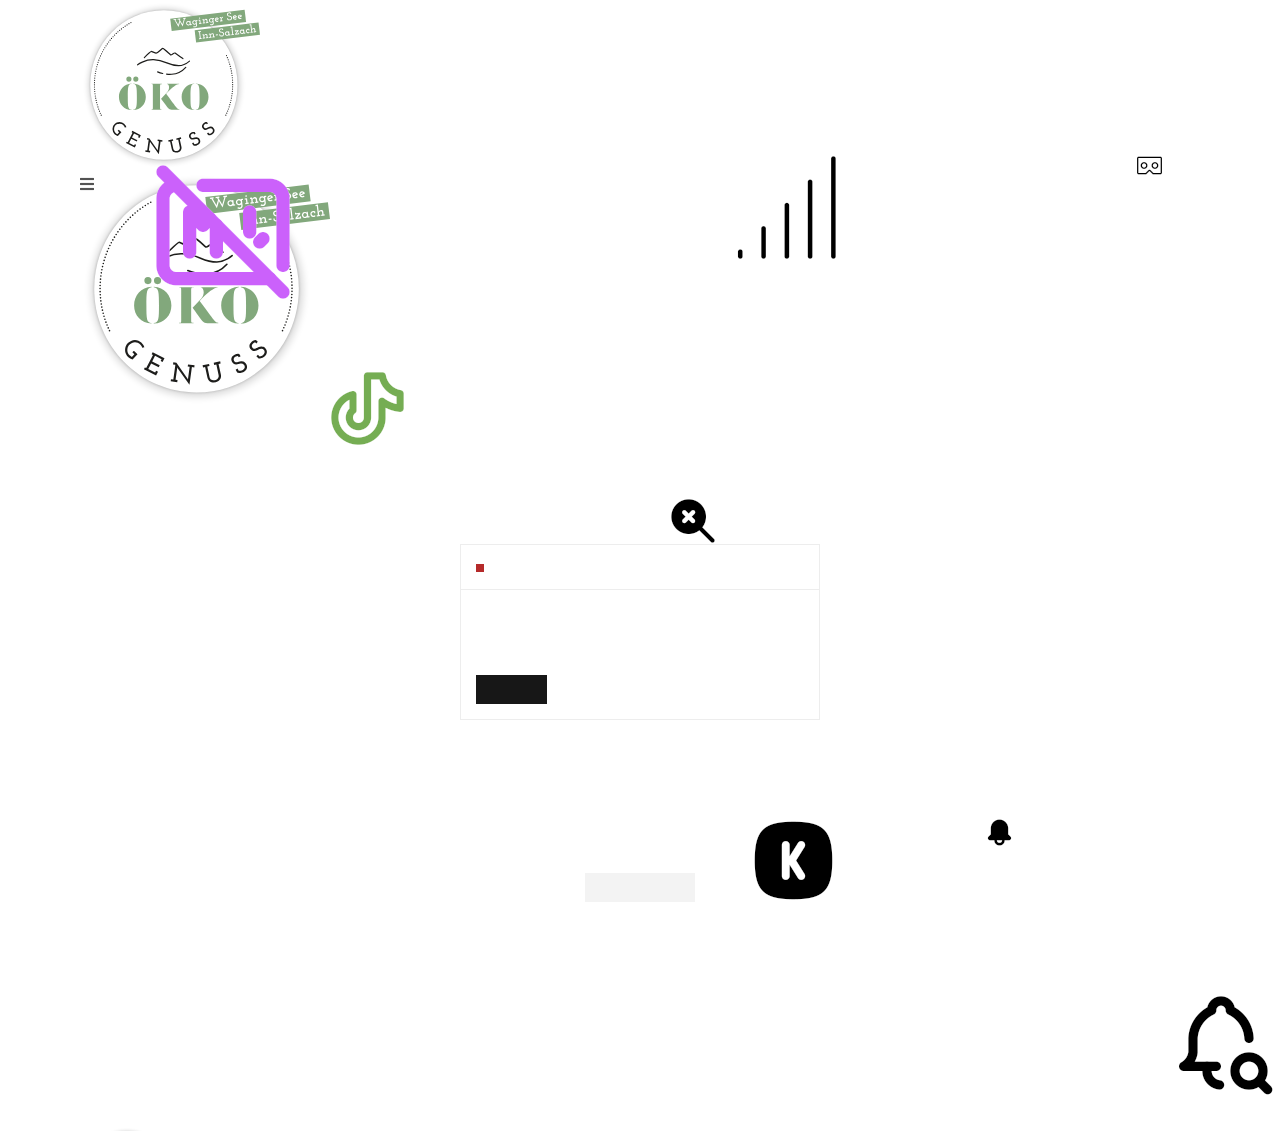 Image resolution: width=1280 pixels, height=1131 pixels. I want to click on indicates full cellular signal strength, so click(791, 214).